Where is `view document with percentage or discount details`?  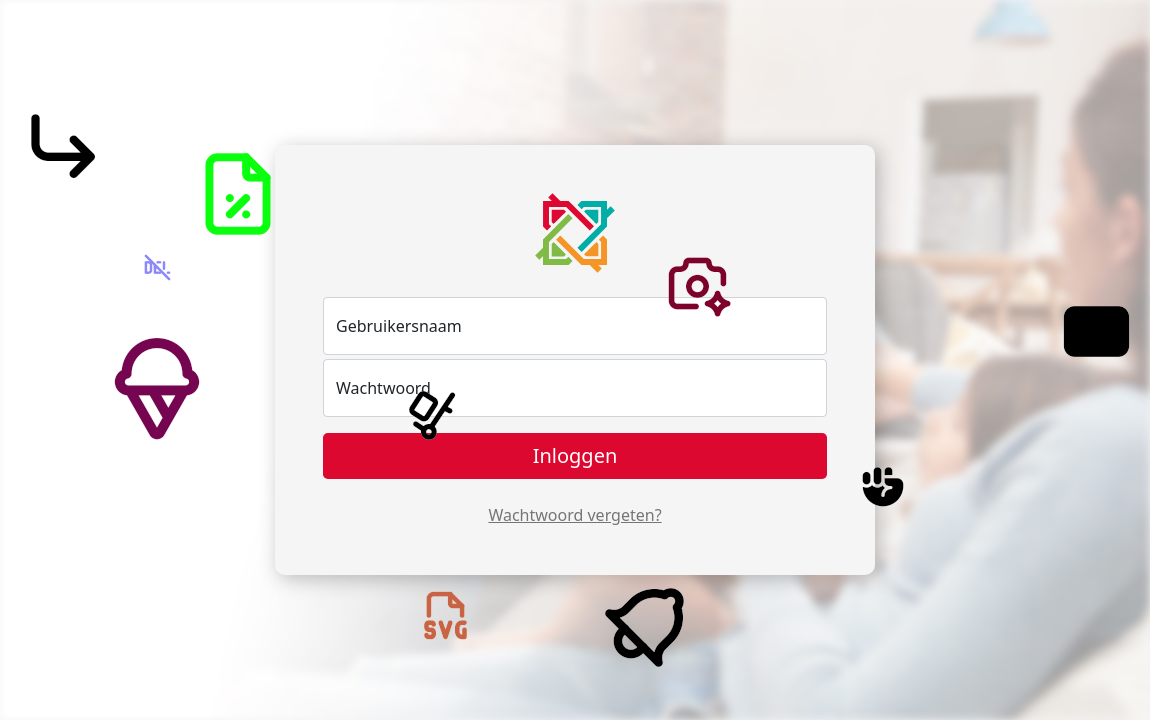 view document with percentage or discount details is located at coordinates (238, 194).